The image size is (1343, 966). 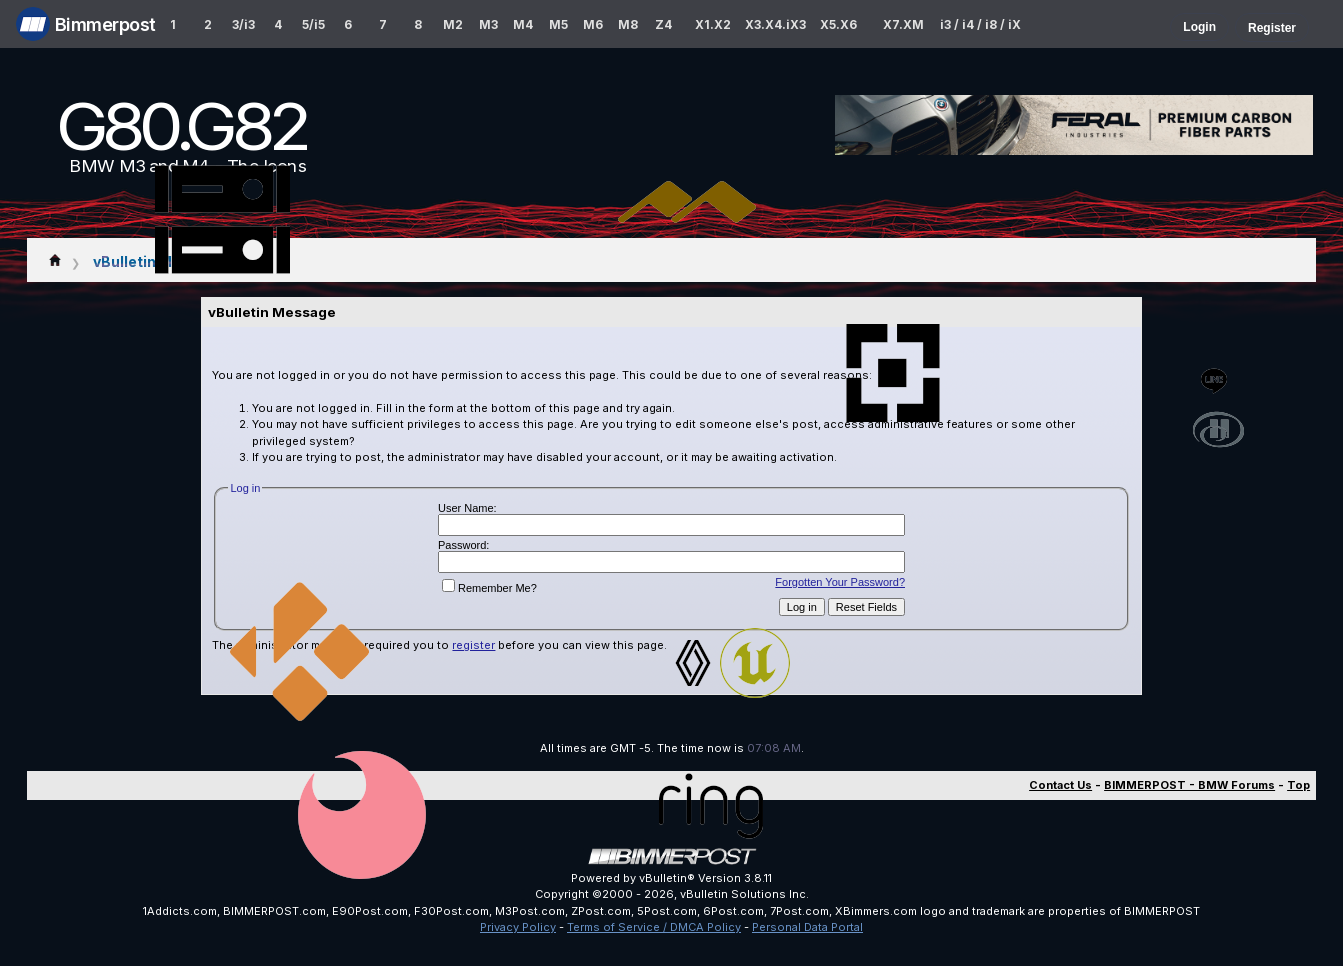 What do you see at coordinates (1218, 429) in the screenshot?
I see `hilton hotels and resorts logo` at bounding box center [1218, 429].